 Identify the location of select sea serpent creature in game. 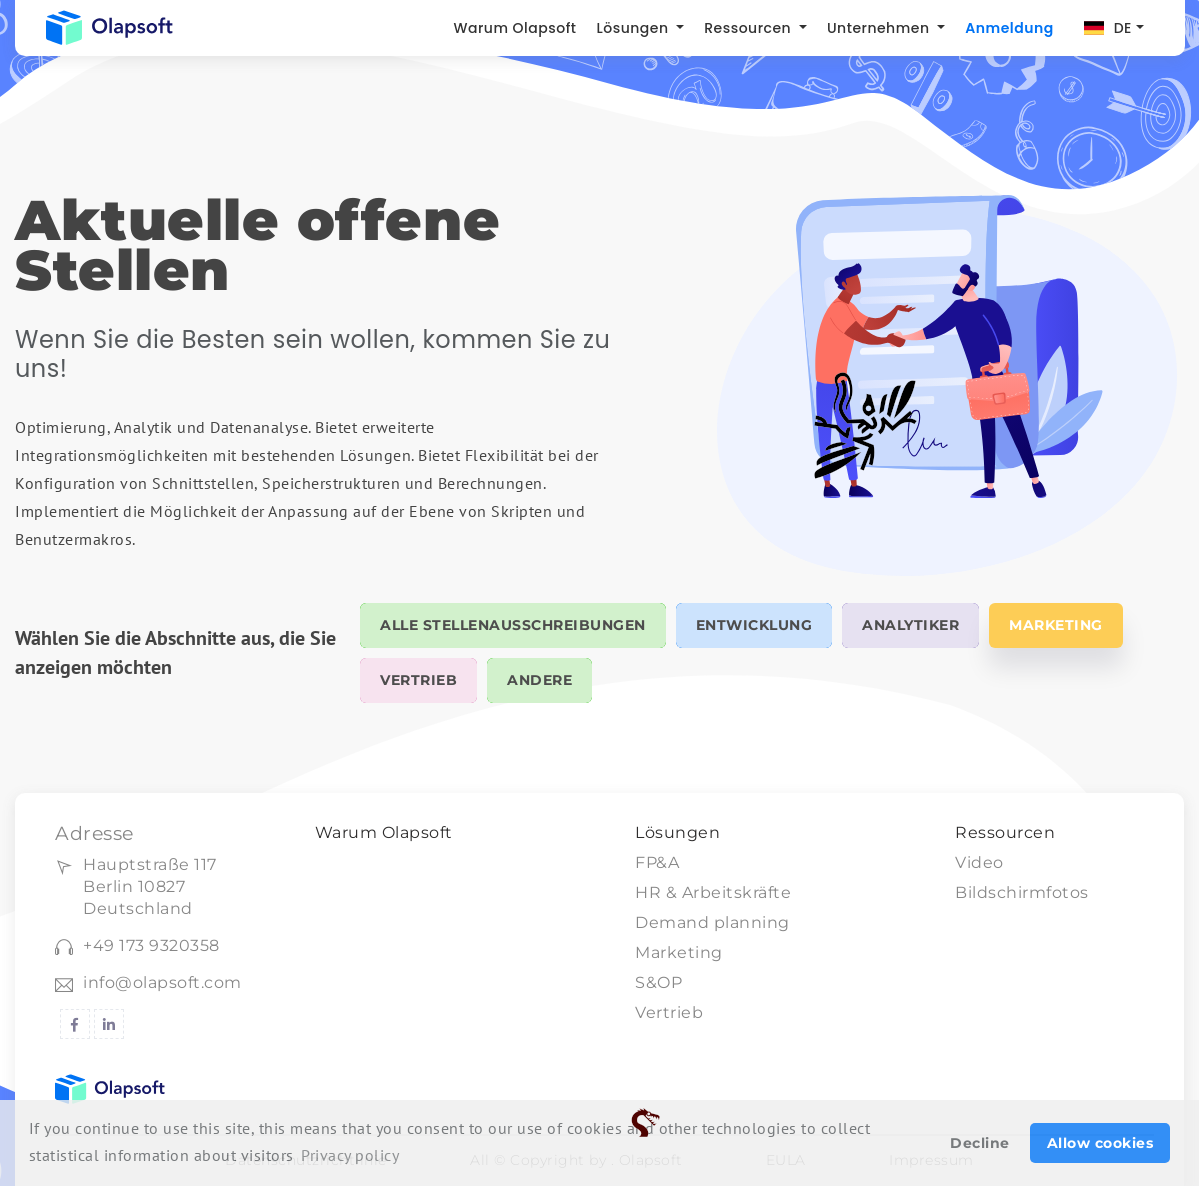
(645, 1122).